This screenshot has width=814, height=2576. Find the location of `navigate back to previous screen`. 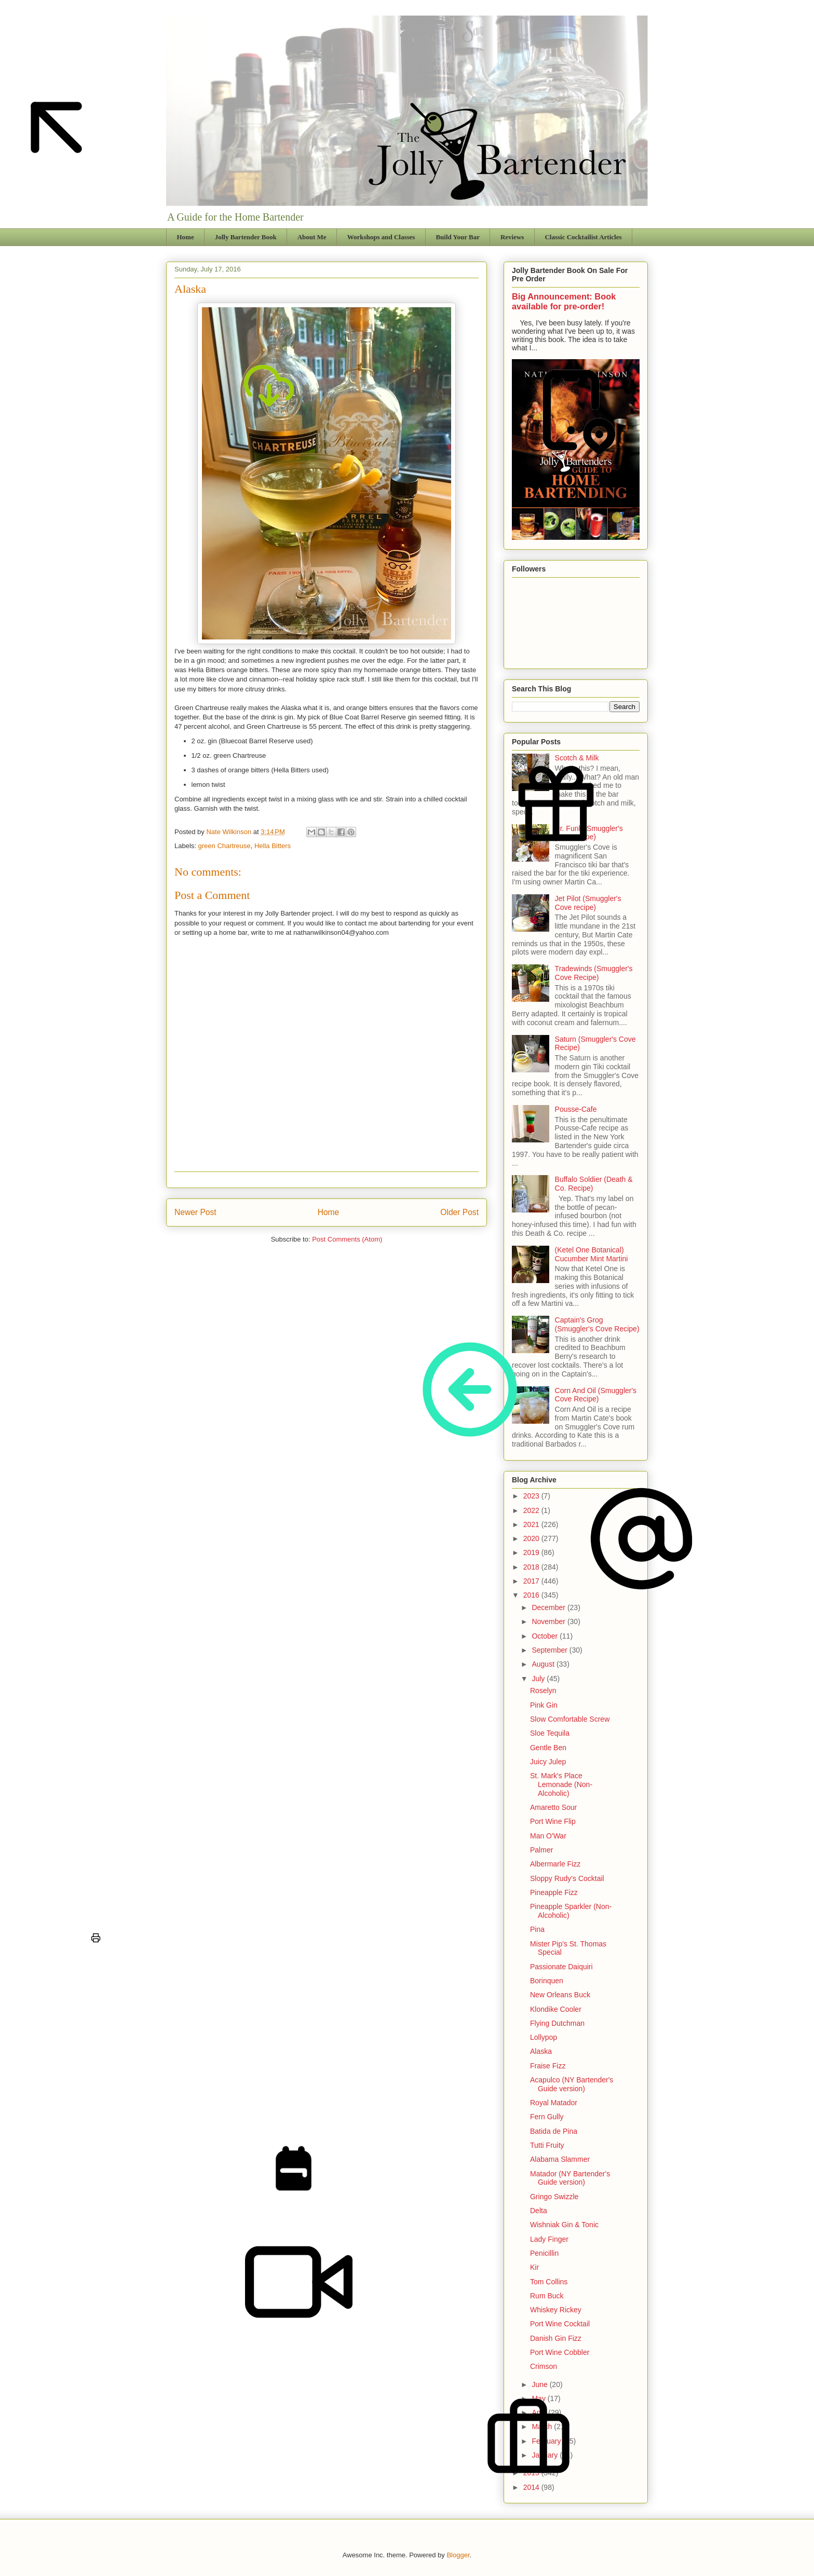

navigate back to previous screen is located at coordinates (56, 127).